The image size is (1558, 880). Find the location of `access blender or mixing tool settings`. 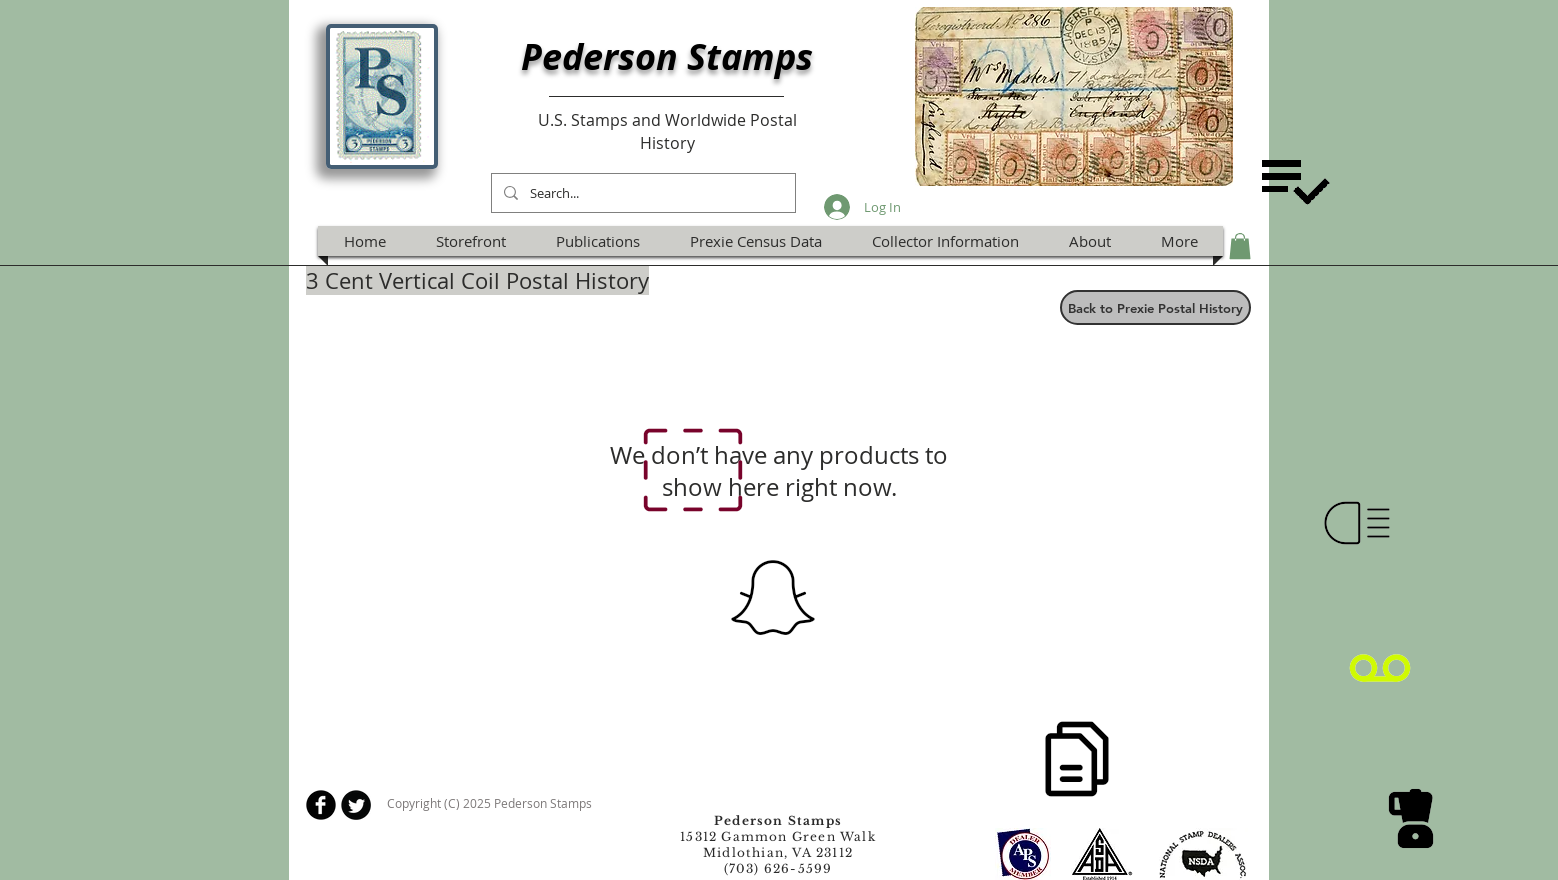

access blender or mixing tool settings is located at coordinates (1412, 818).